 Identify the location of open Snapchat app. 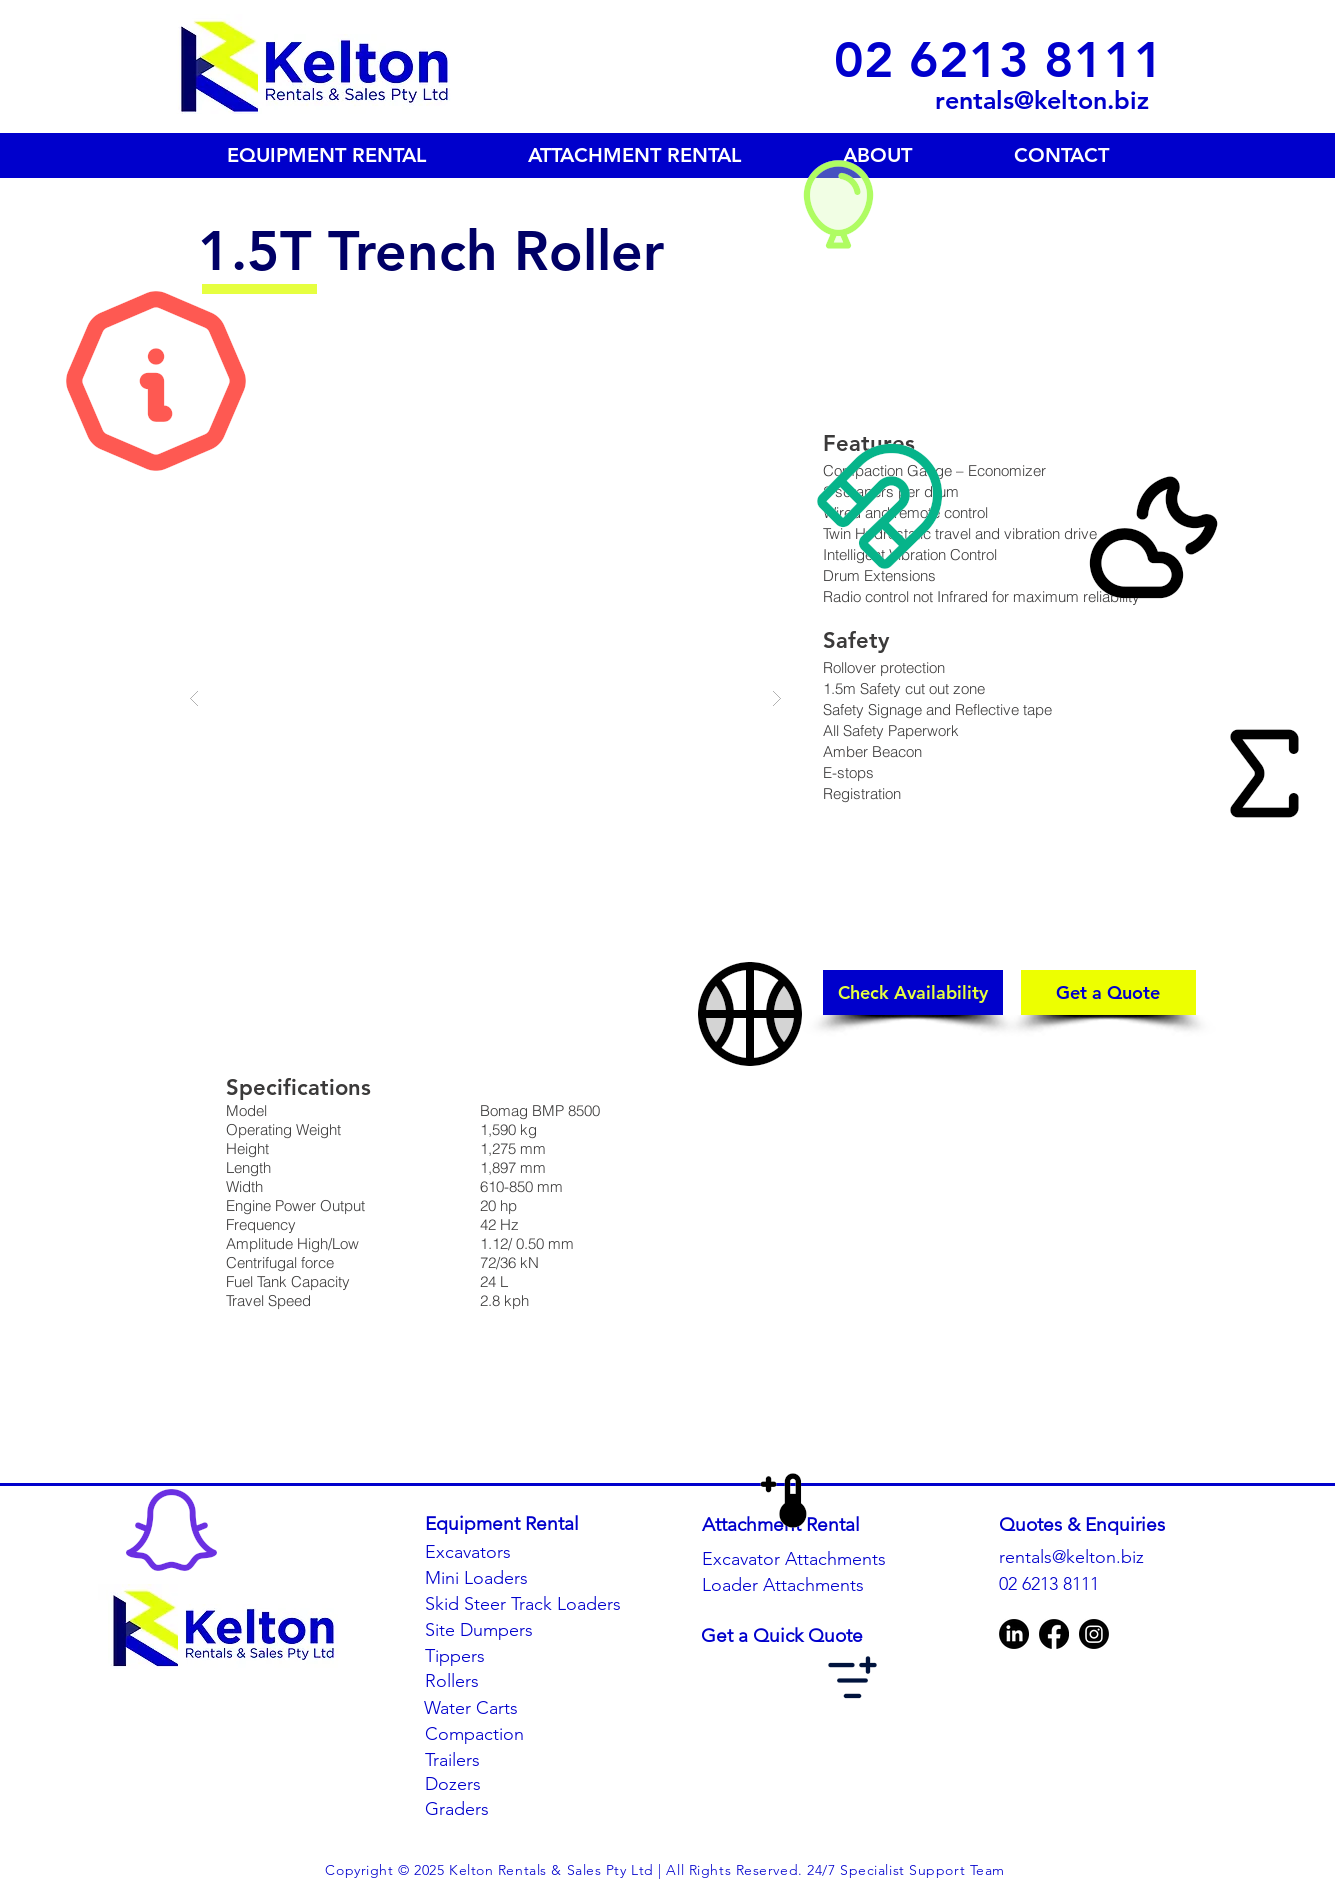
(171, 1531).